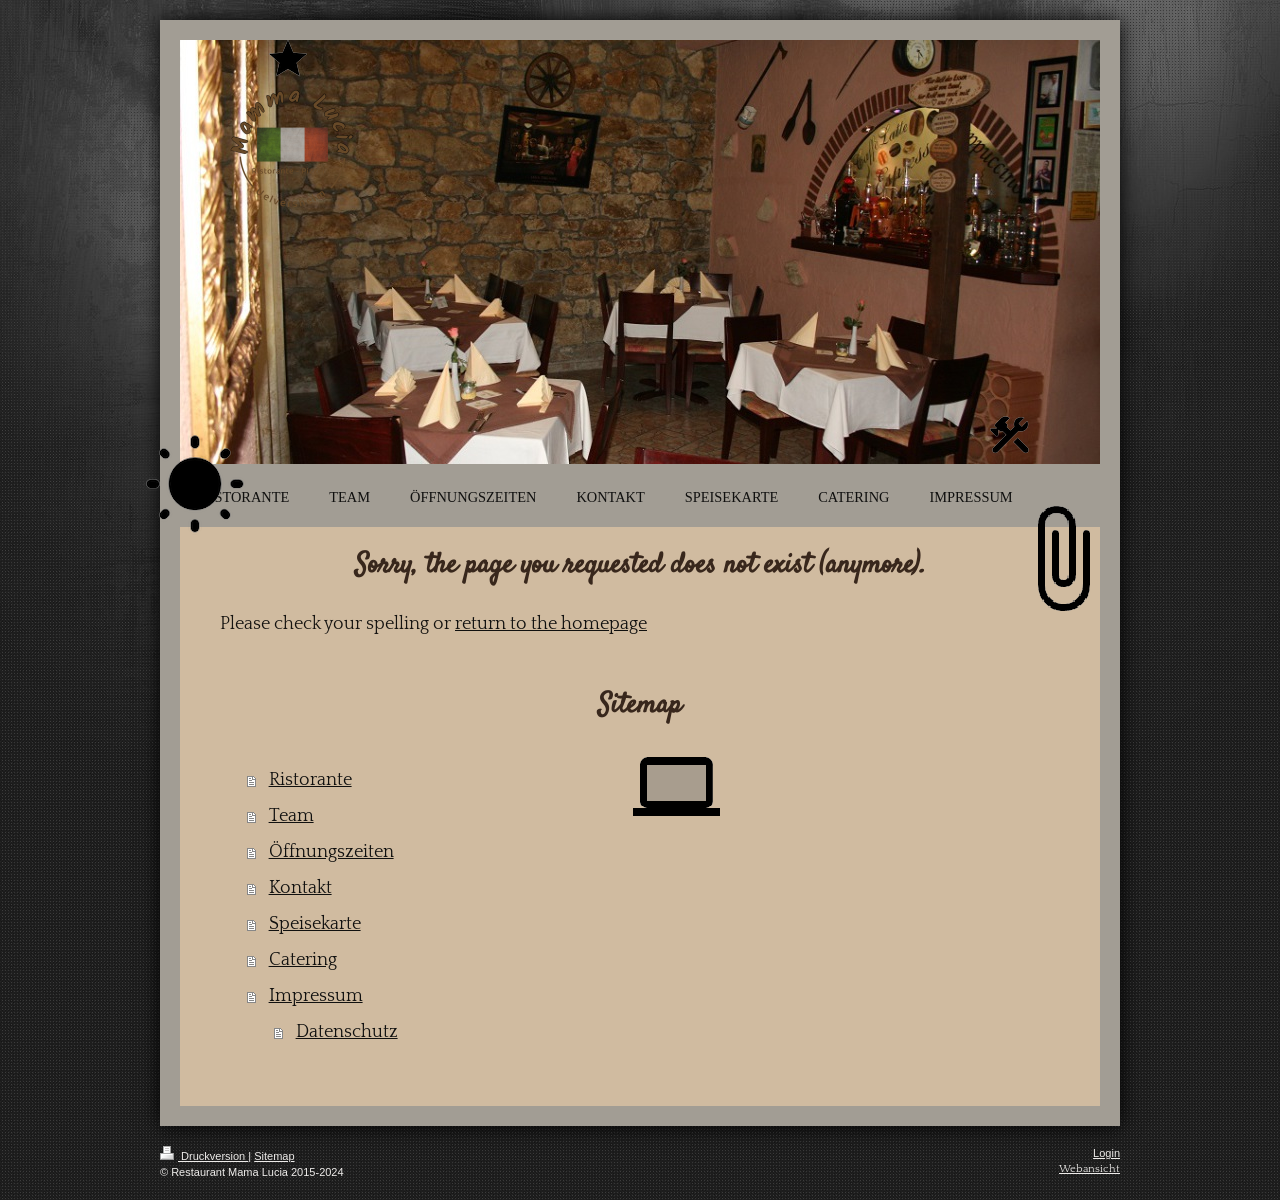 The width and height of the screenshot is (1280, 1200). Describe the element at coordinates (195, 486) in the screenshot. I see `toggle light mode or bright display` at that location.